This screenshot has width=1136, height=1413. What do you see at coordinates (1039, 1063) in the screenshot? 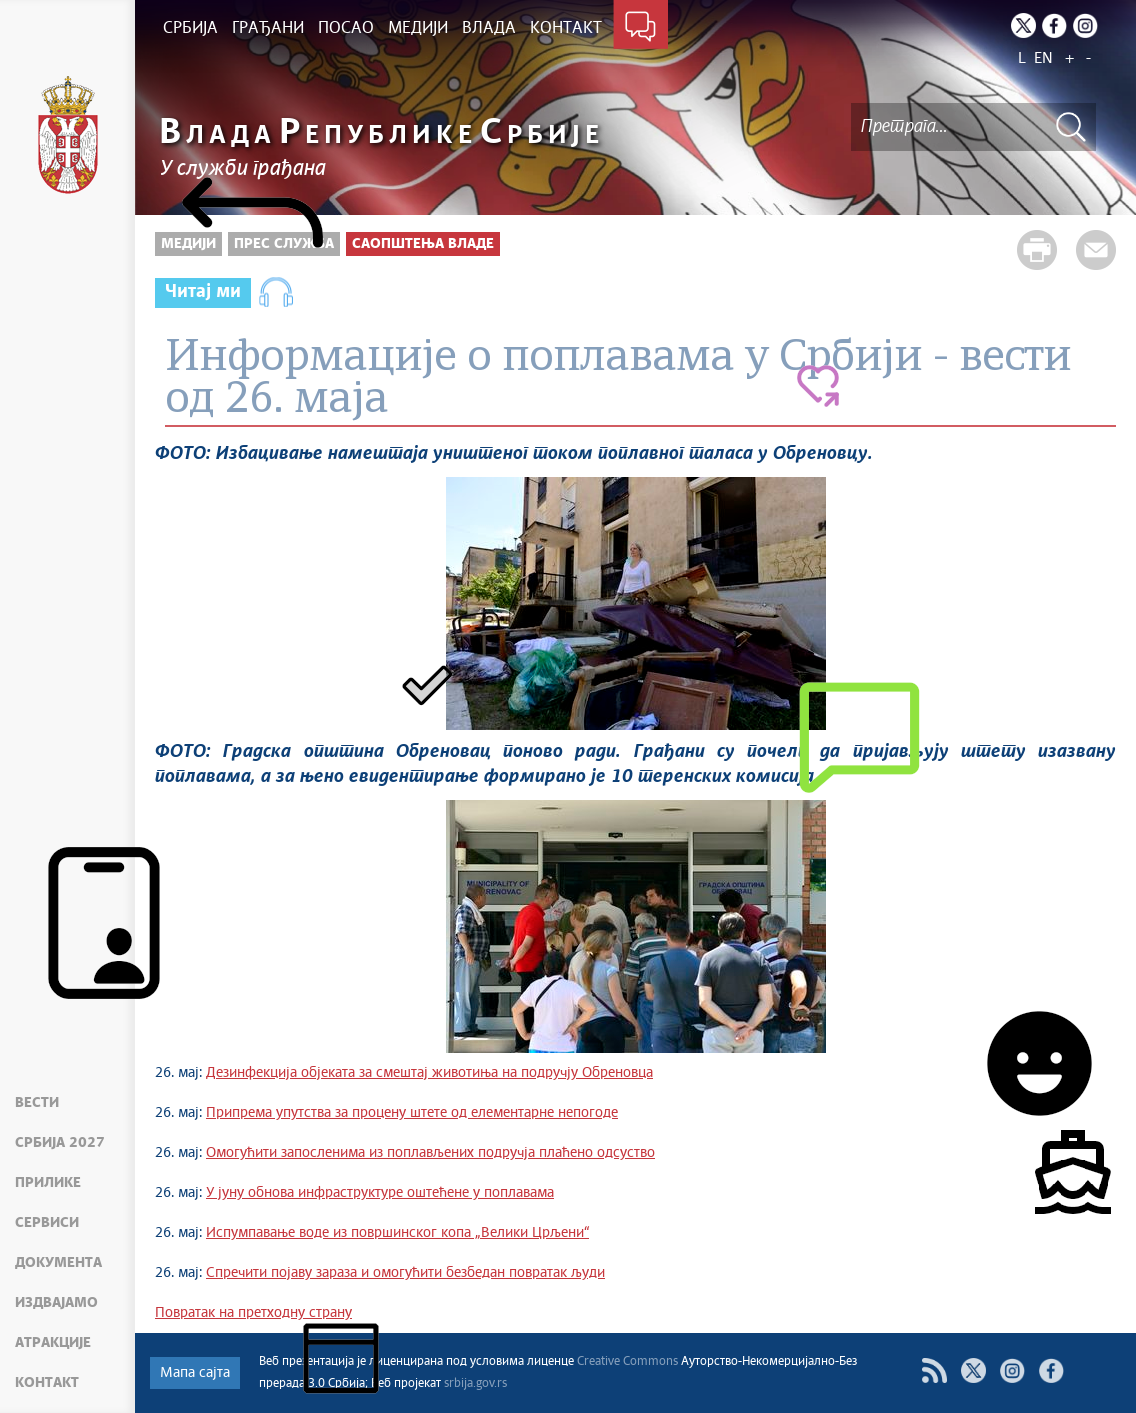
I see `rate your experience positively` at bounding box center [1039, 1063].